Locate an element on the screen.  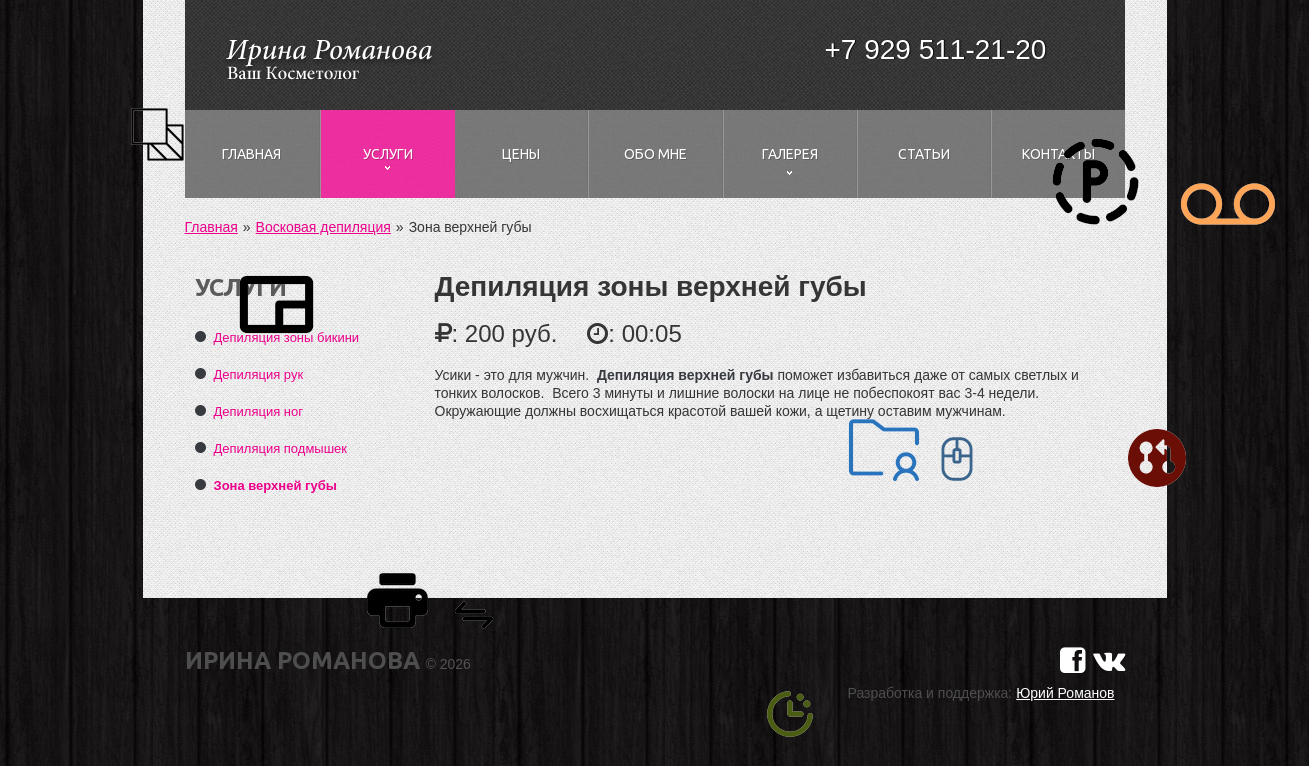
access user-specific files or personal folder is located at coordinates (884, 446).